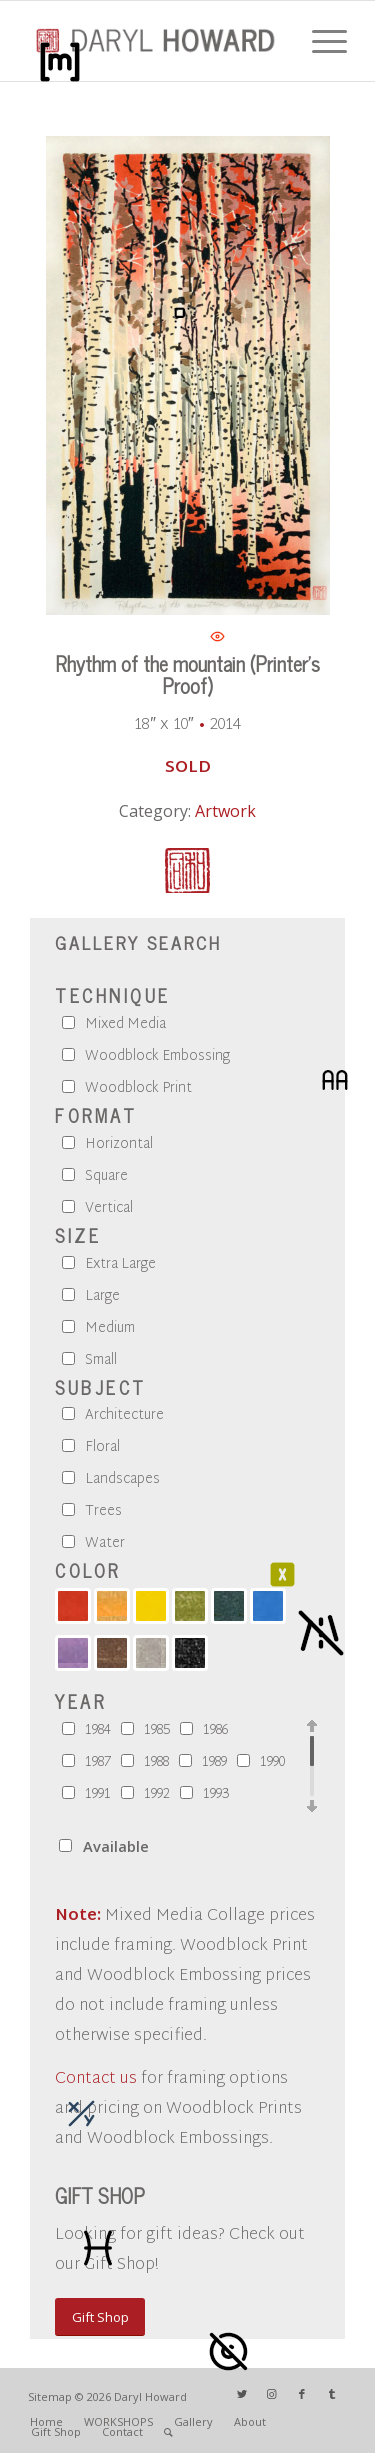 Image resolution: width=375 pixels, height=2453 pixels. I want to click on switch text to uppercase, so click(335, 1080).